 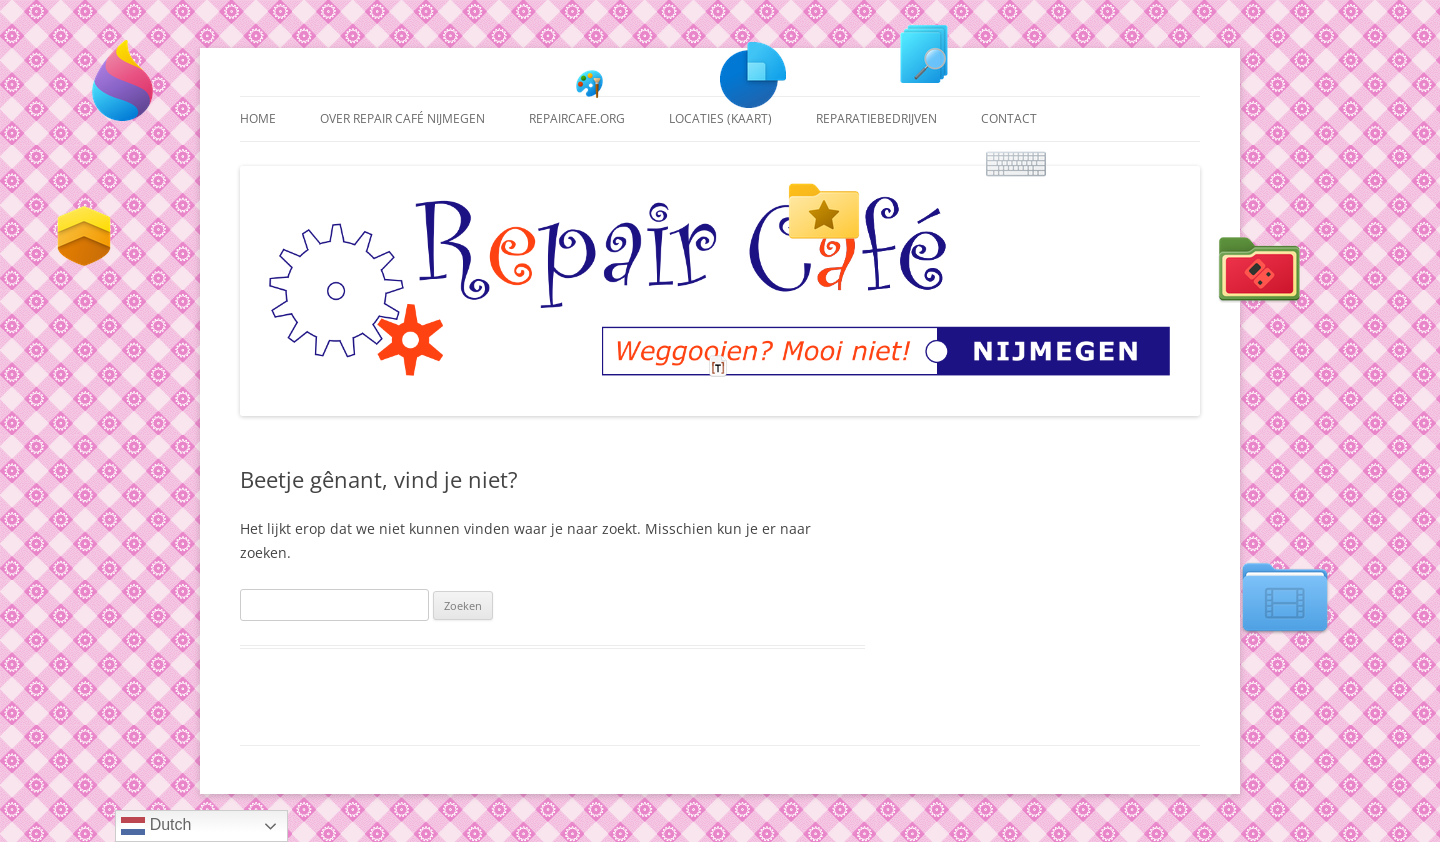 What do you see at coordinates (1285, 597) in the screenshot?
I see `open your movies folder` at bounding box center [1285, 597].